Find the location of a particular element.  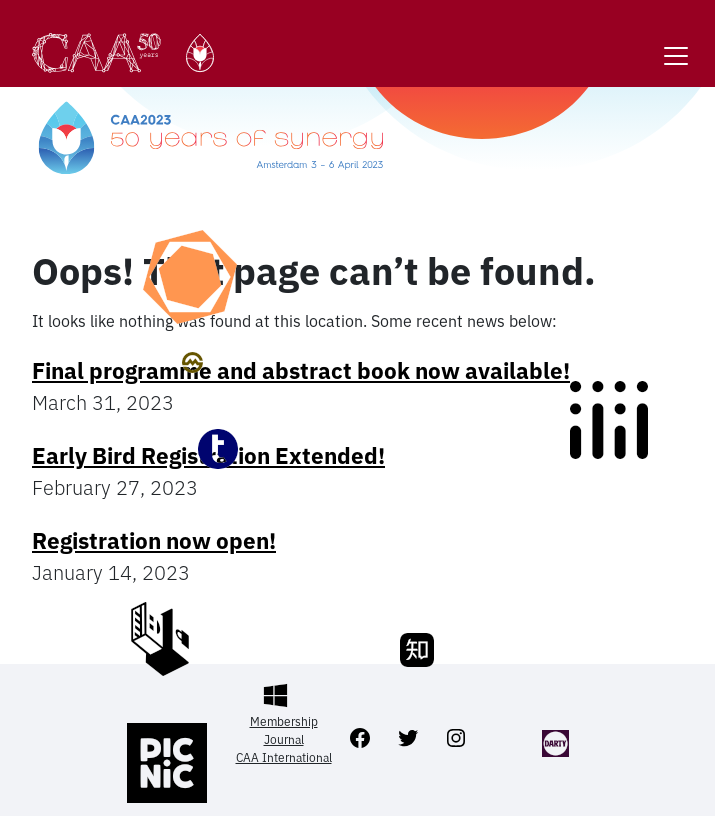

open zhihu app is located at coordinates (417, 650).